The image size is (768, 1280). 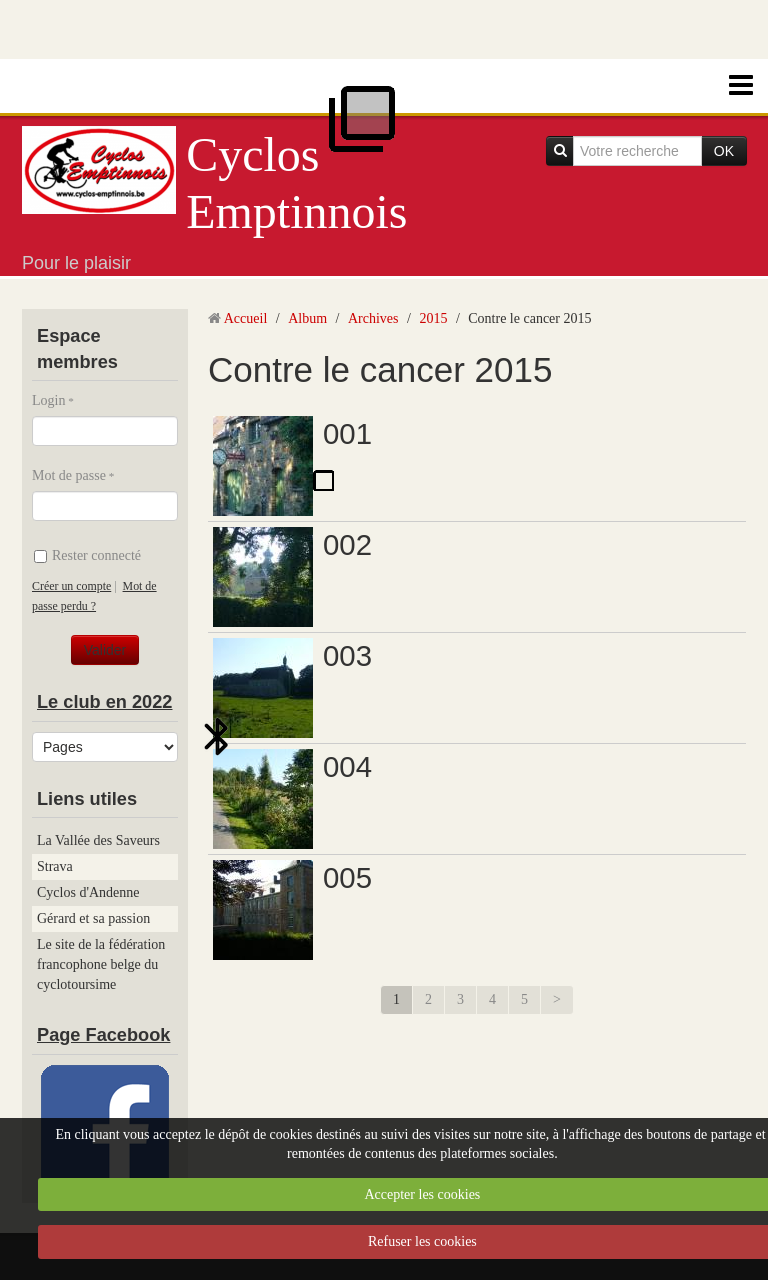 I want to click on view stacked or layered content, so click(x=362, y=119).